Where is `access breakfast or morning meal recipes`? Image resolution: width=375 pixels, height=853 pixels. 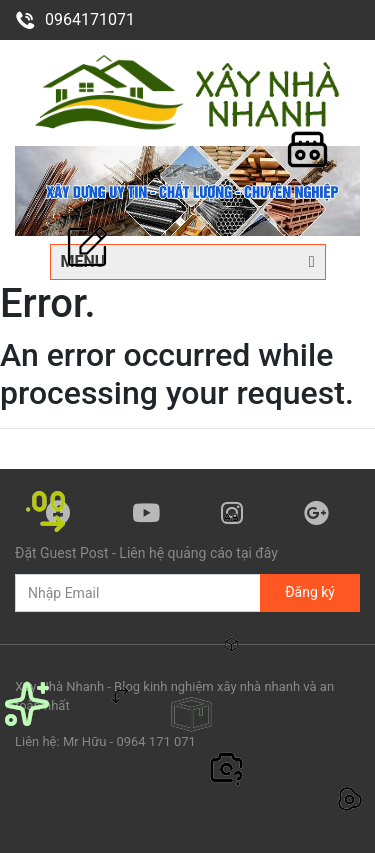
access breakfast or morning meal recipes is located at coordinates (350, 799).